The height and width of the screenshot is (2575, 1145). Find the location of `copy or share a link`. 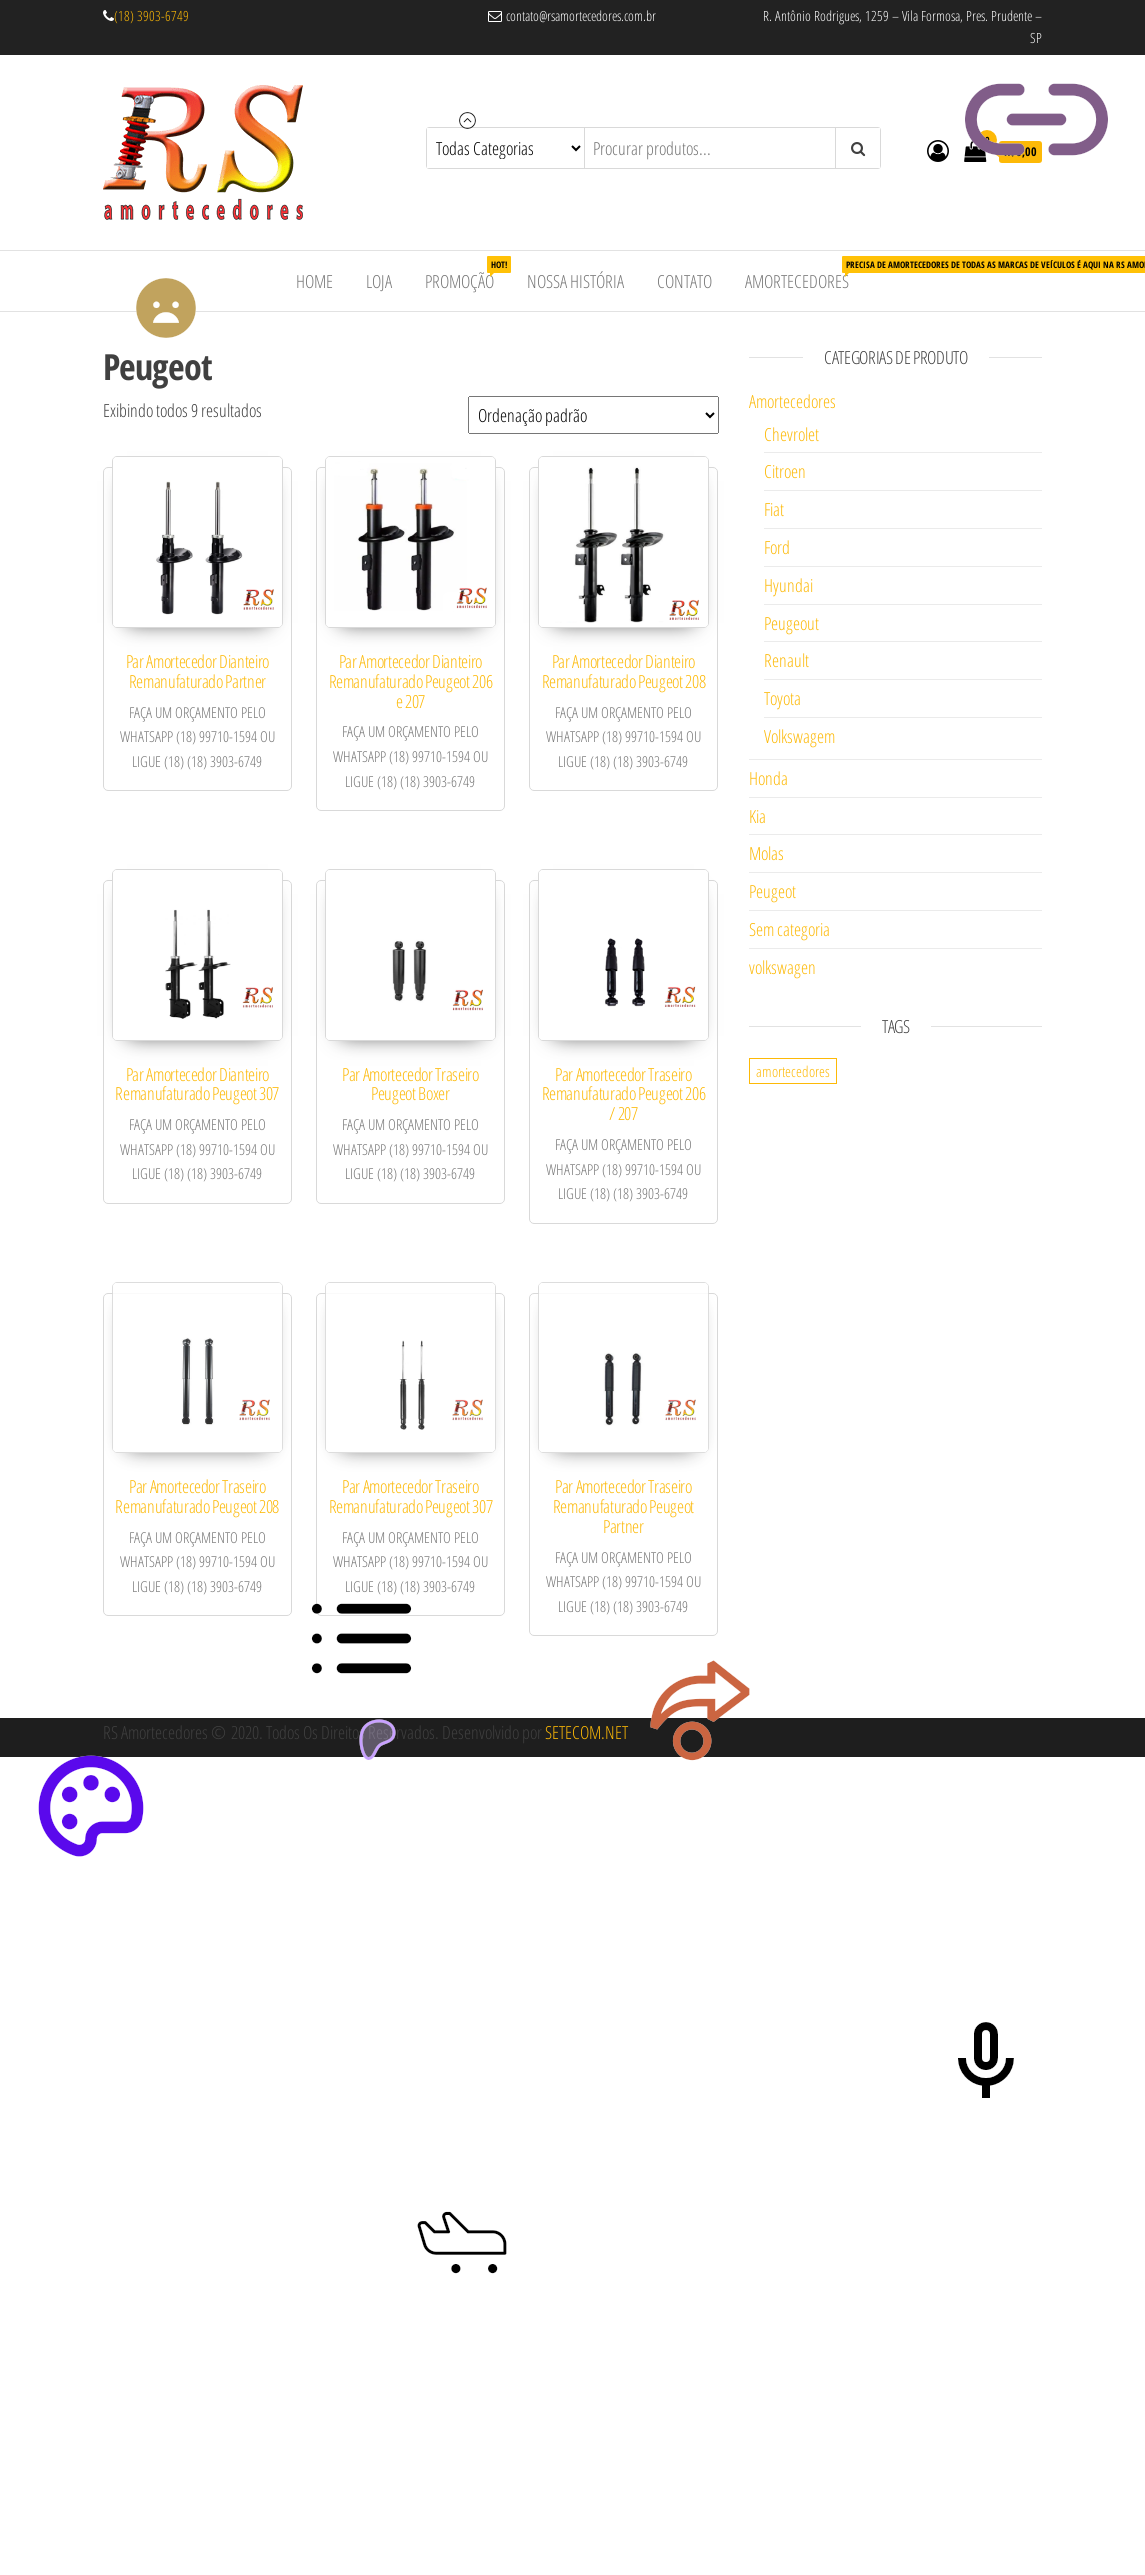

copy or share a link is located at coordinates (1036, 119).